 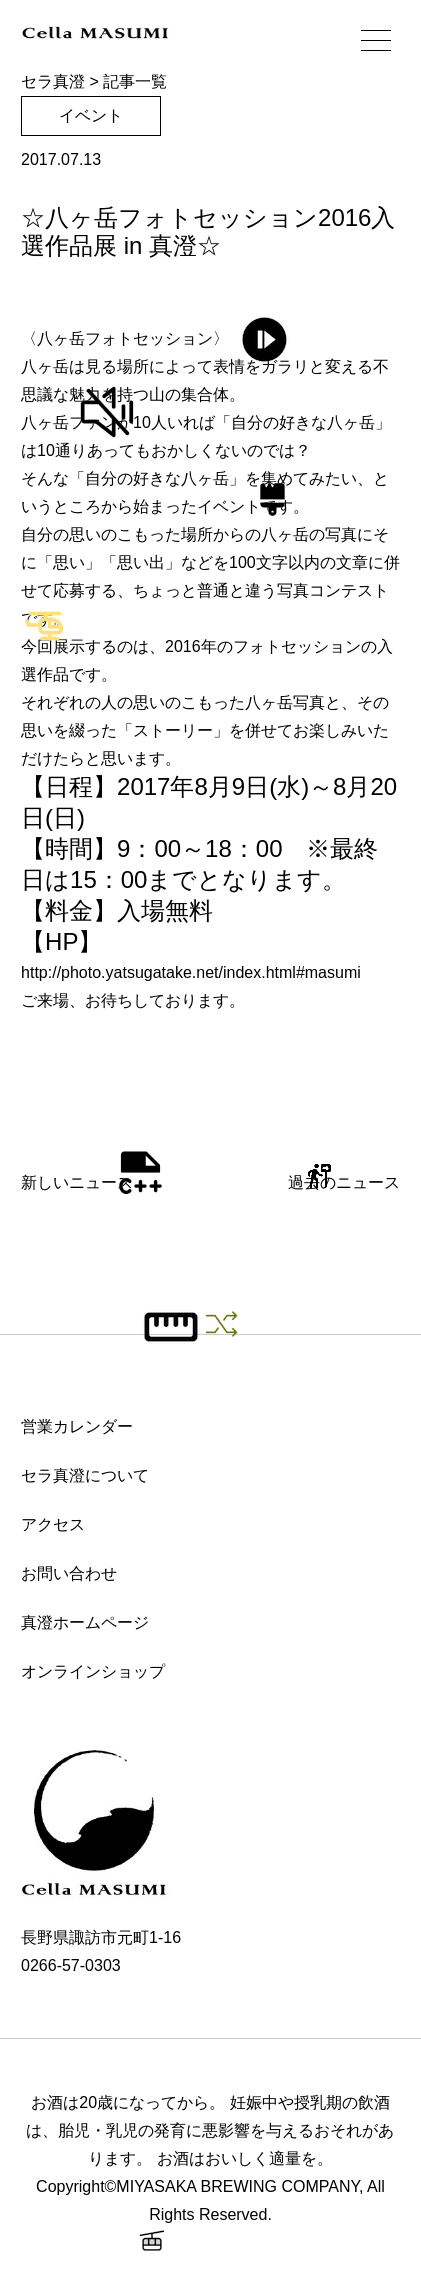 I want to click on mute audio, so click(x=106, y=412).